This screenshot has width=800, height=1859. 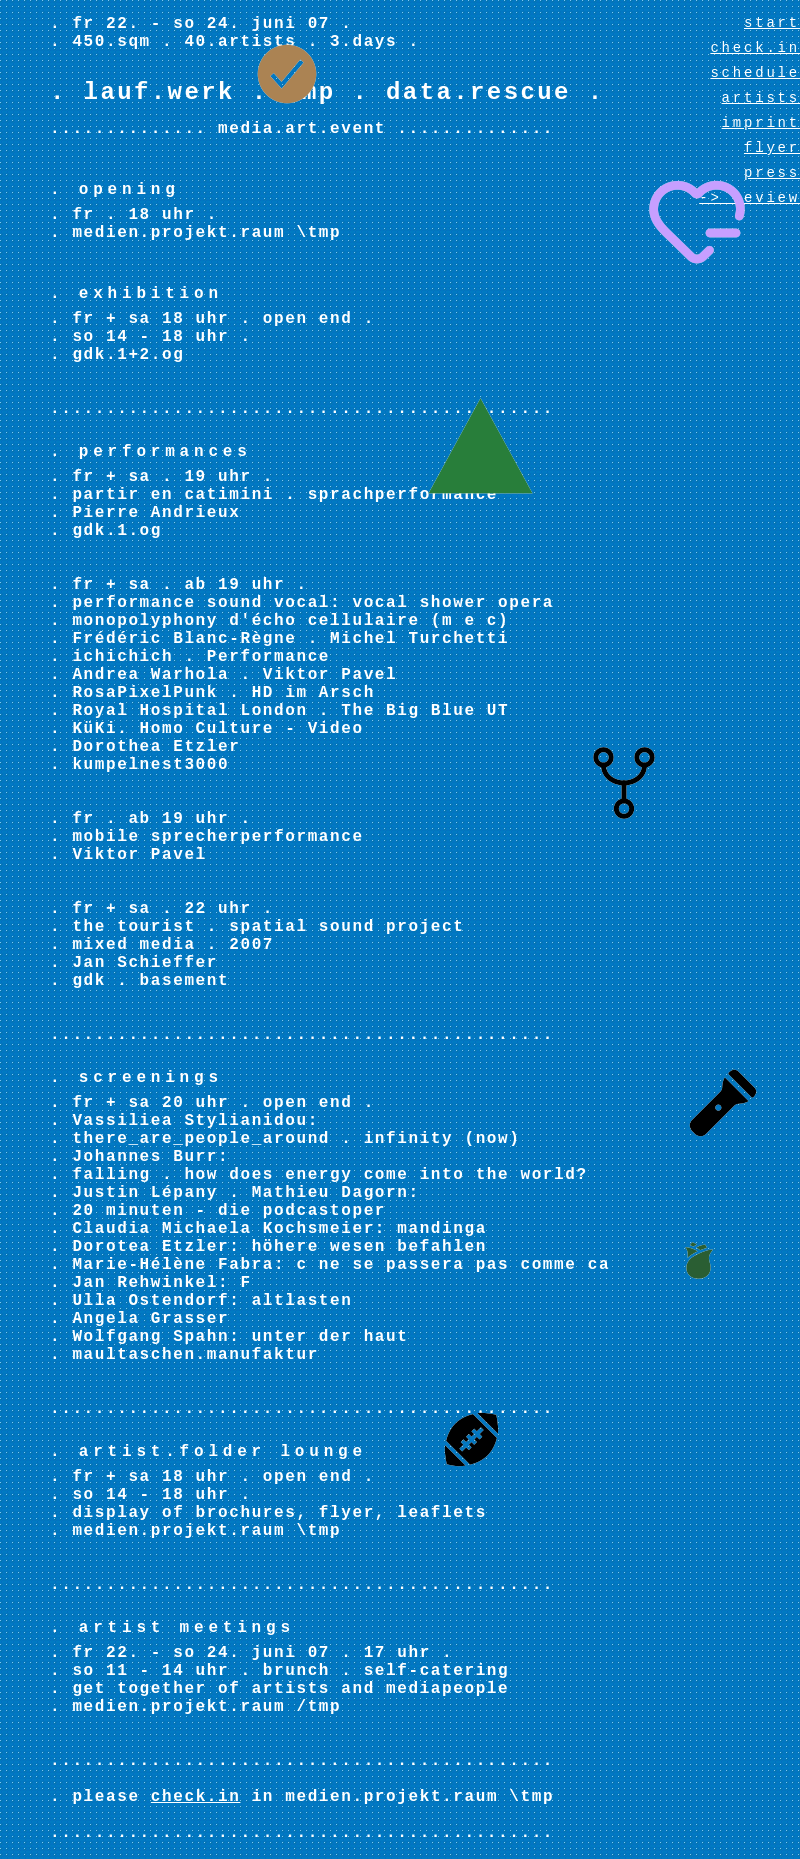 I want to click on turn on device flashlight, so click(x=723, y=1103).